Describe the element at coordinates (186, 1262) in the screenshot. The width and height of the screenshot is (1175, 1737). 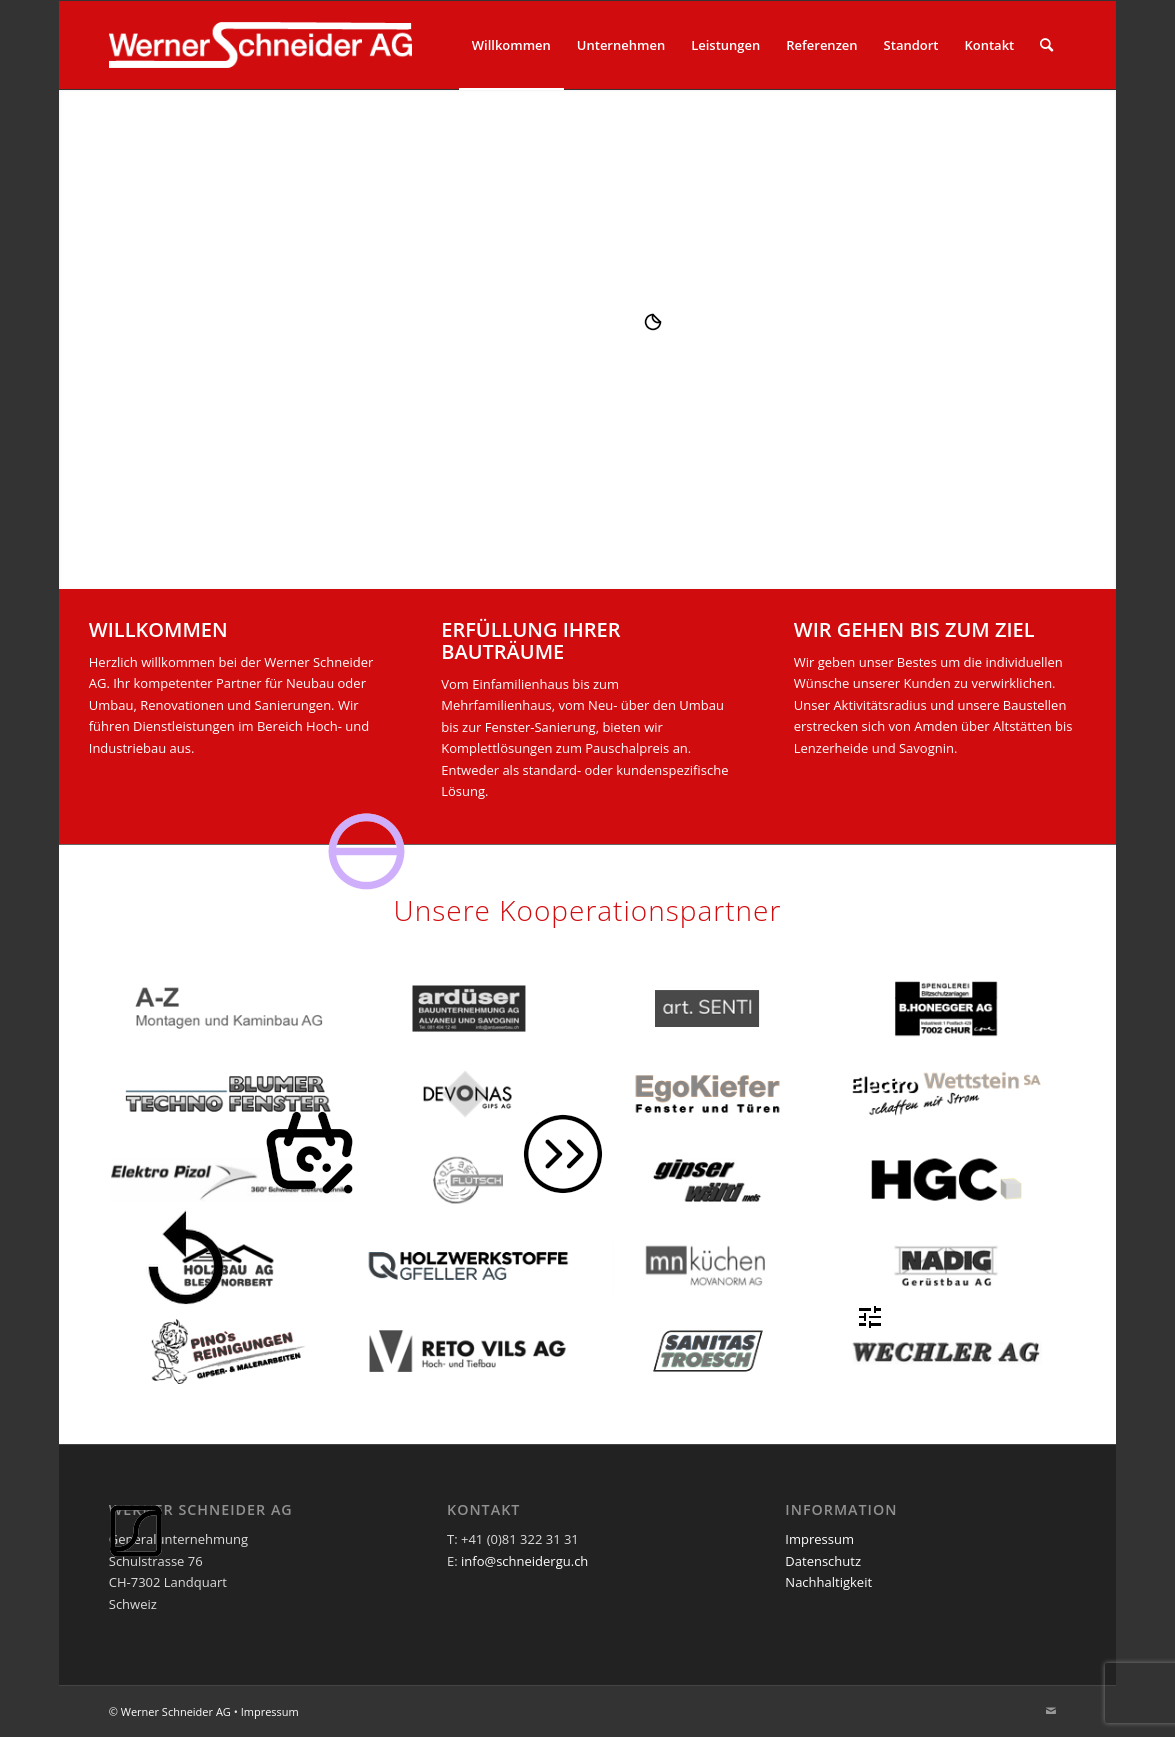
I see `replay or restart current media` at that location.